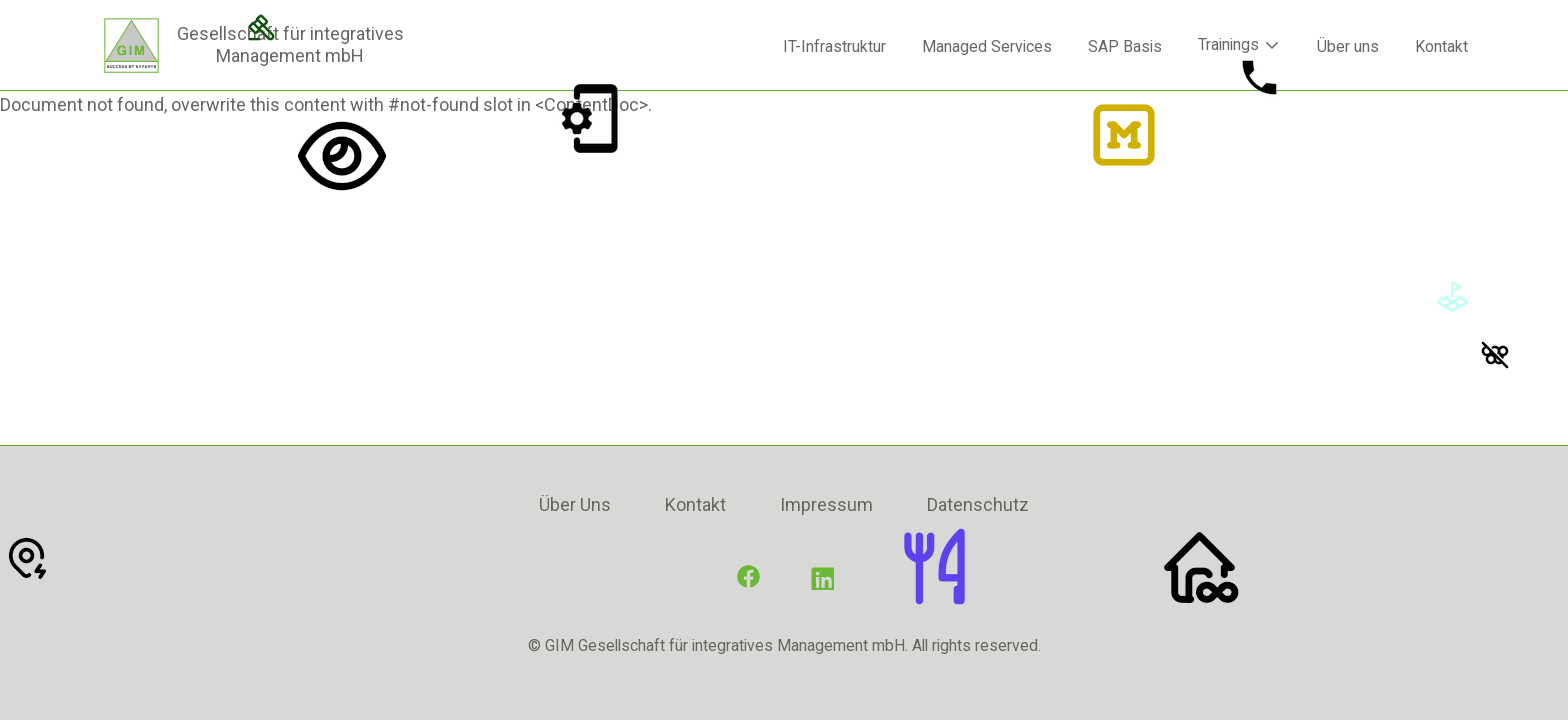  I want to click on view land plot or parcel details, so click(1452, 296).